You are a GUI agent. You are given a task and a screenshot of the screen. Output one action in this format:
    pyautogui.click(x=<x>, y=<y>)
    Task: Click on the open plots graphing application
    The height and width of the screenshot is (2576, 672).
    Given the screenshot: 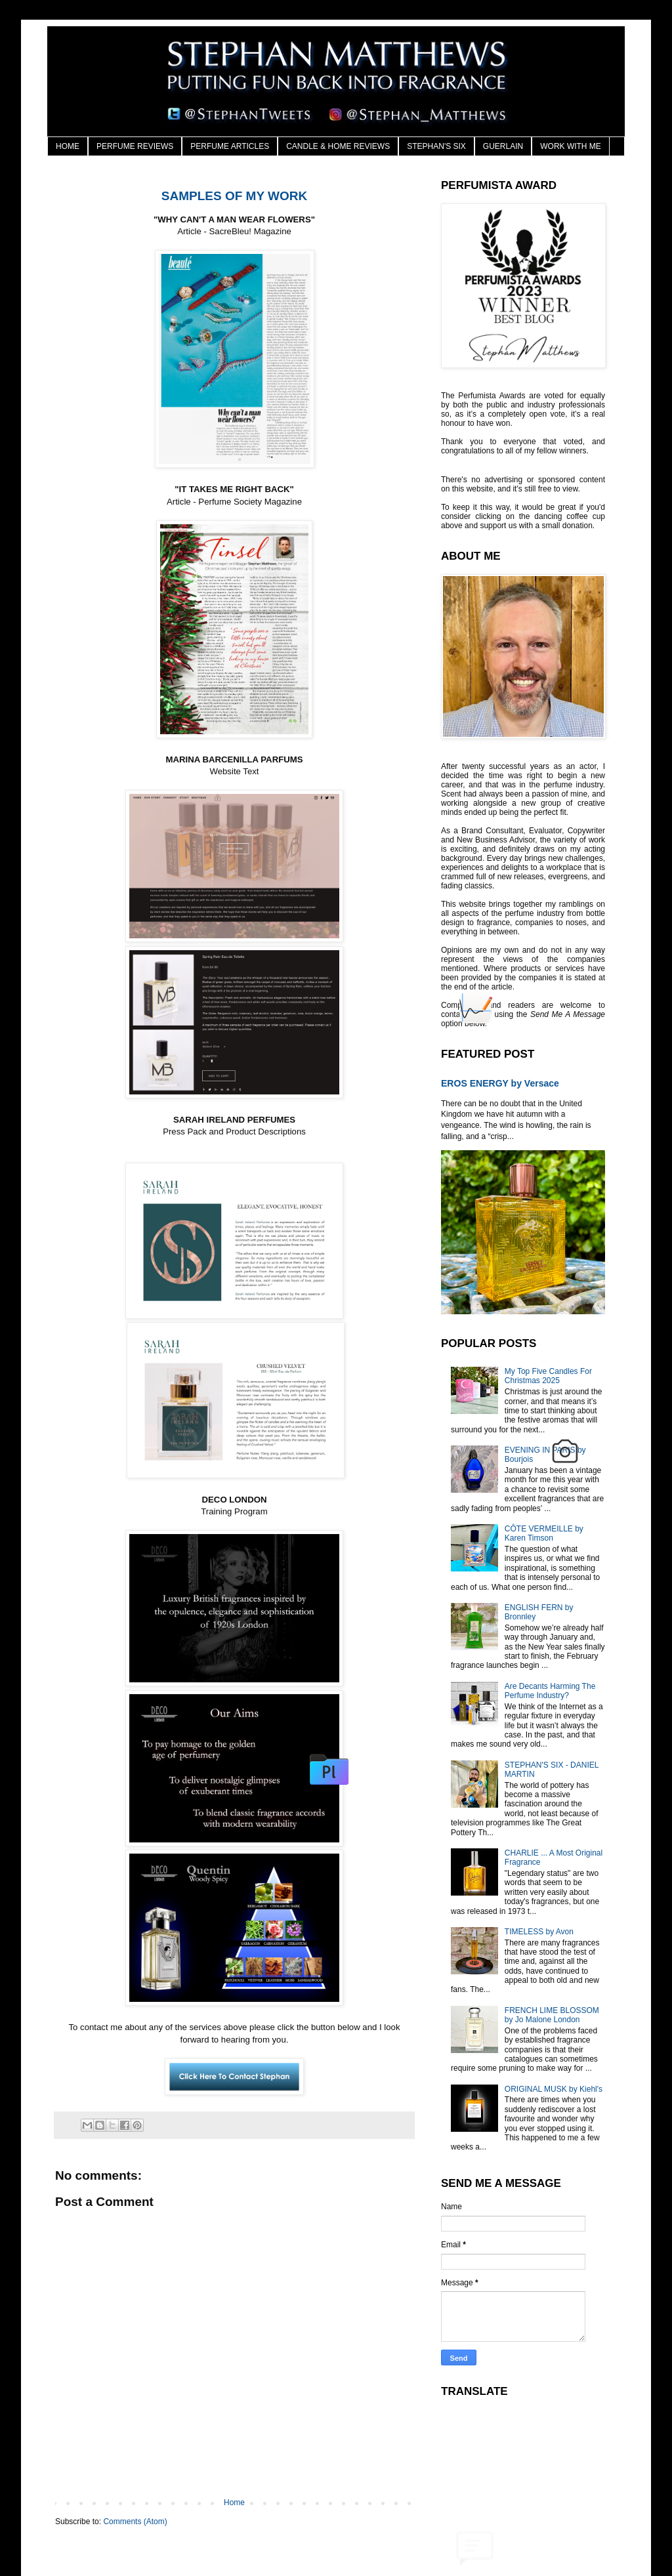 What is the action you would take?
    pyautogui.click(x=475, y=1007)
    